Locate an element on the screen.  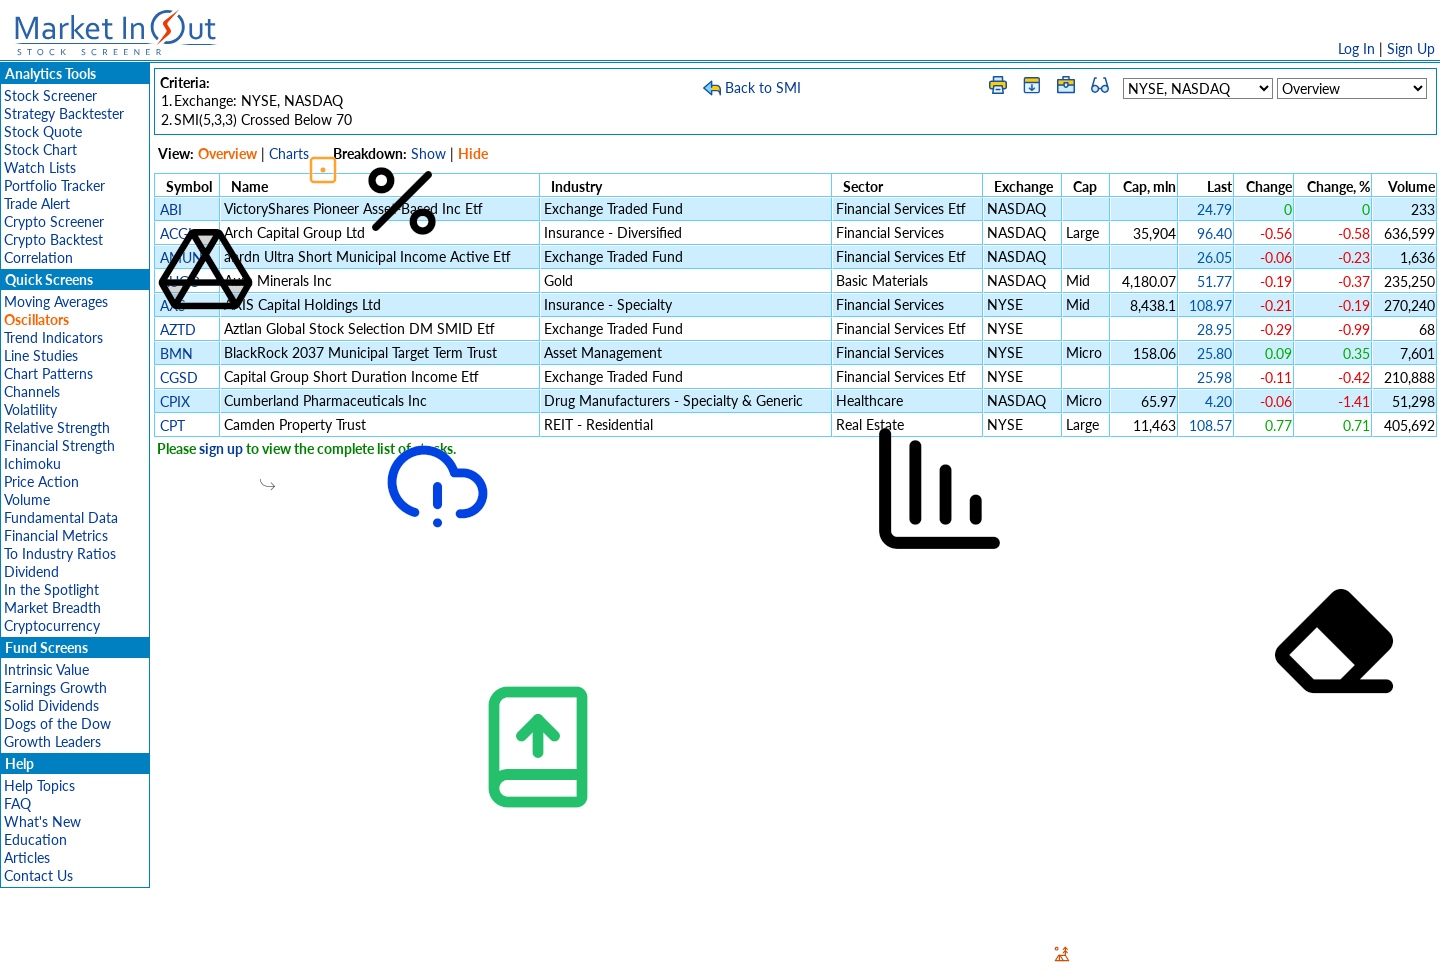
cloud service warning or error is located at coordinates (437, 486).